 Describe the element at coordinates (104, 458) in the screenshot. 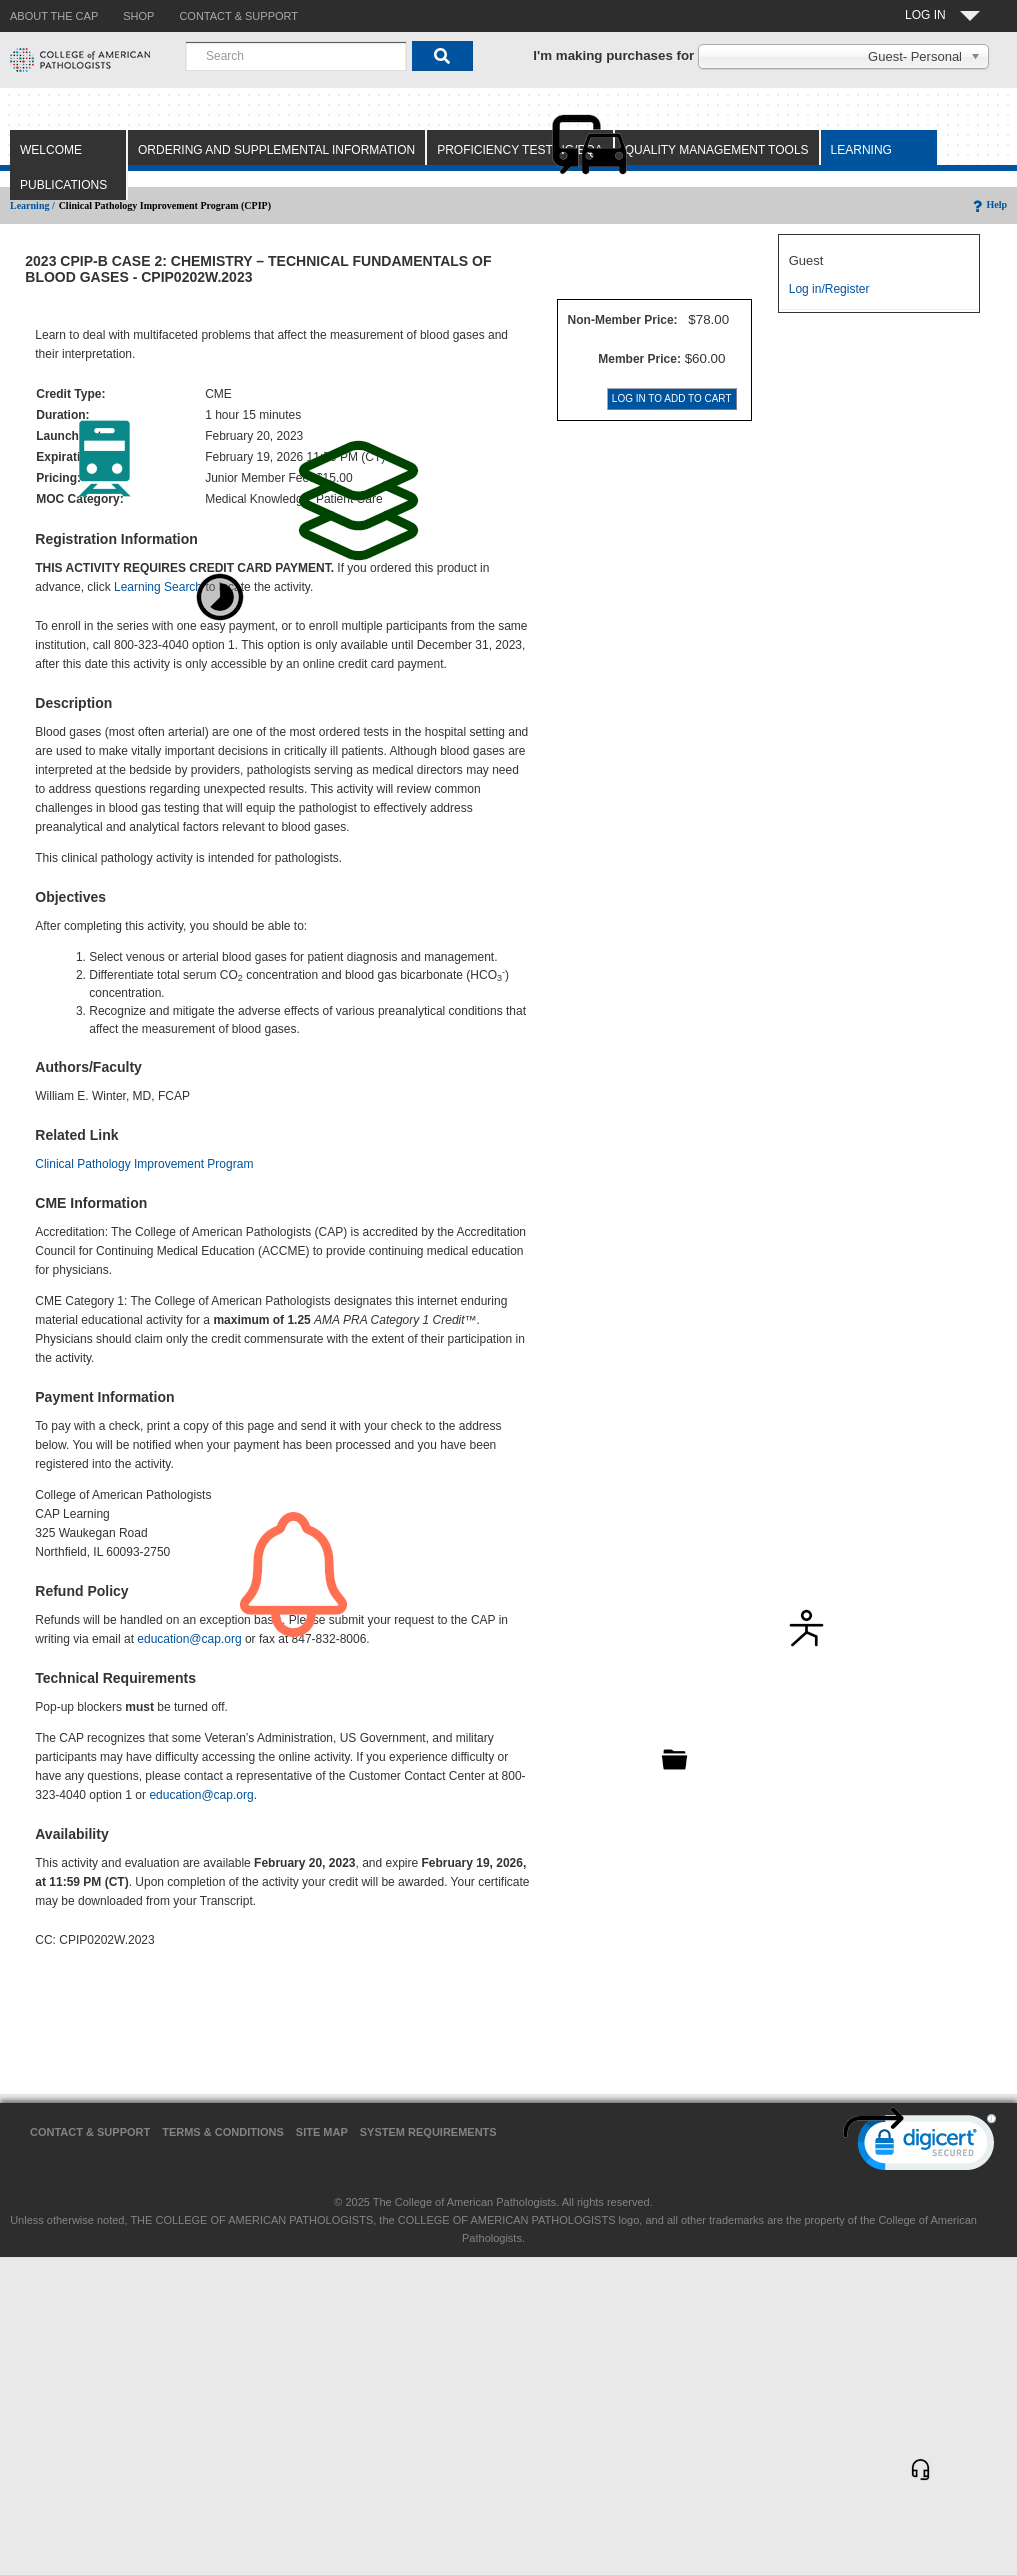

I see `view subway or metro transit options` at that location.